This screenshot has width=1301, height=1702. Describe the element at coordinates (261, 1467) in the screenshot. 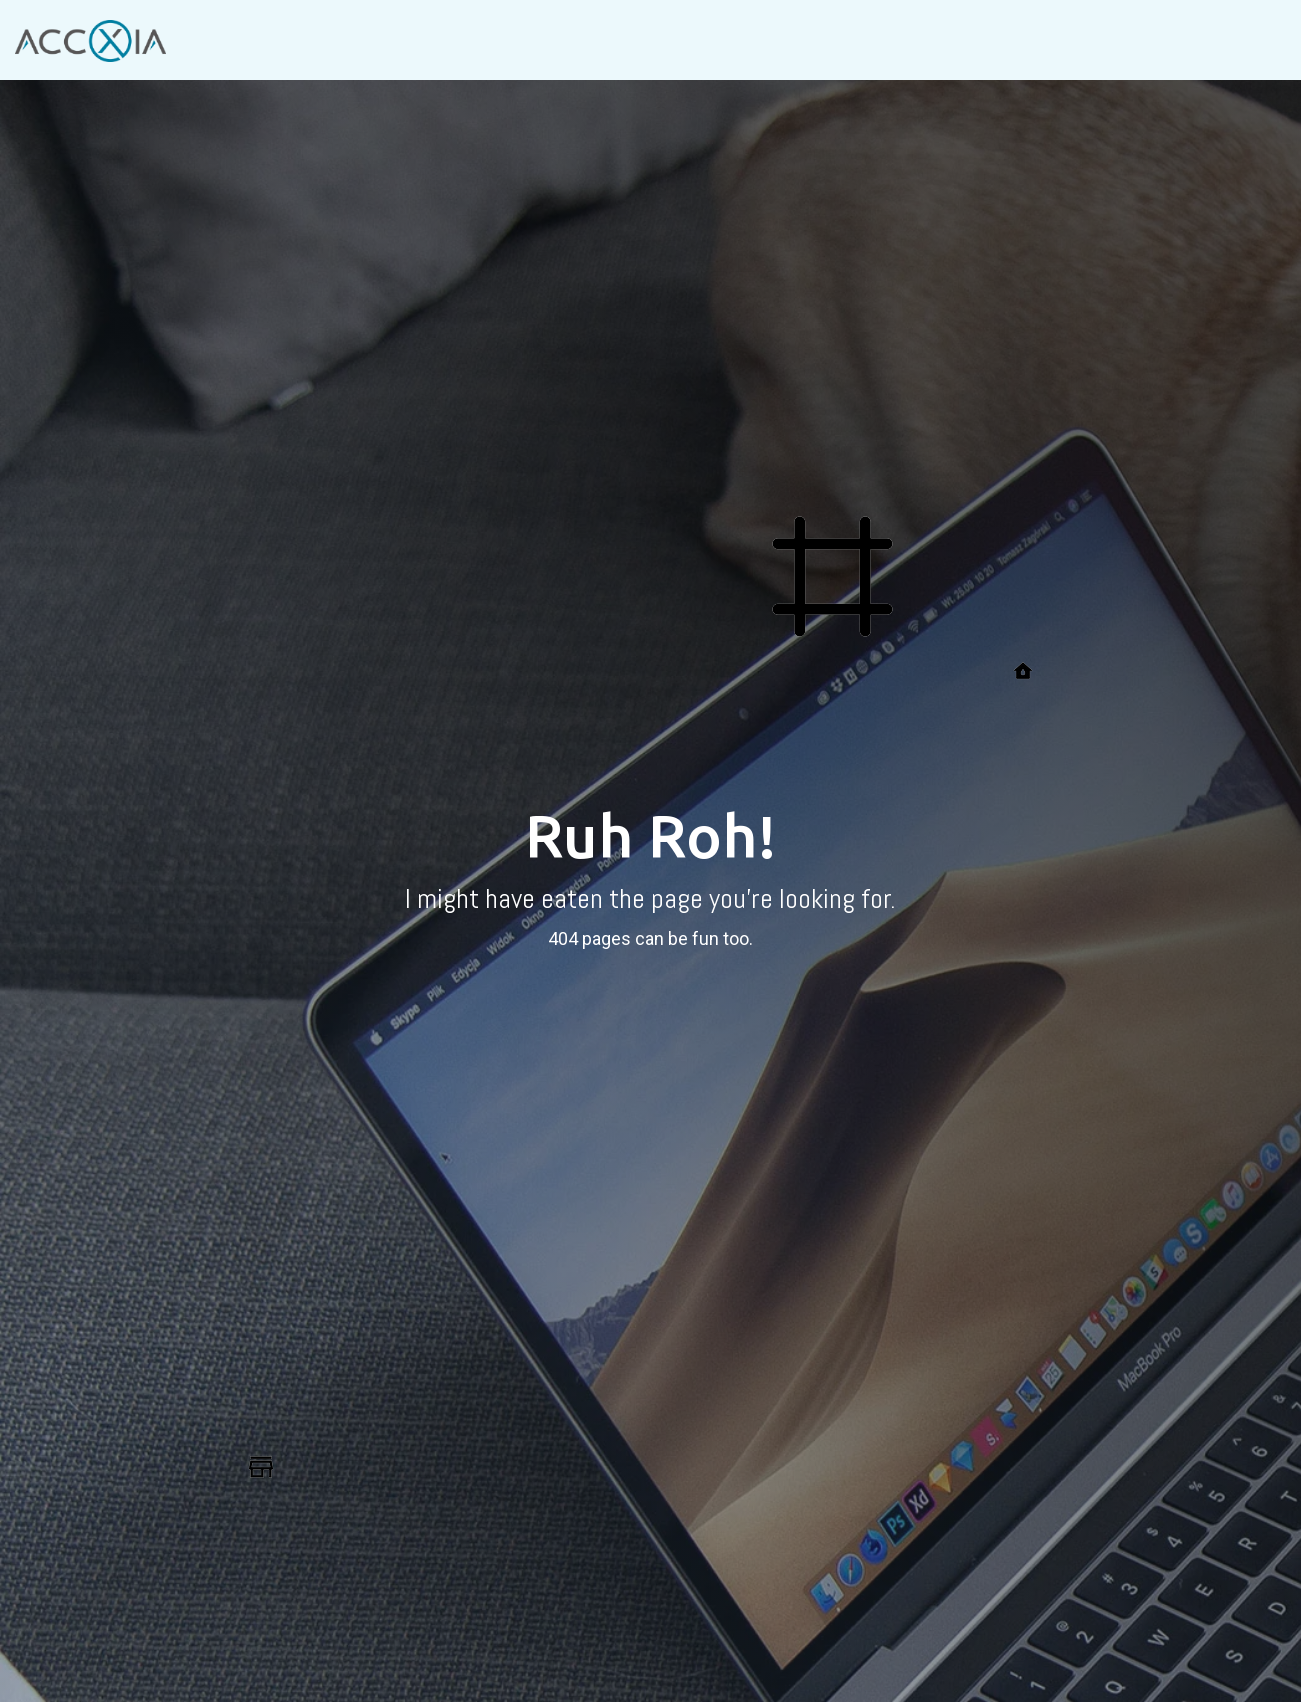

I see `browse or open the store` at that location.